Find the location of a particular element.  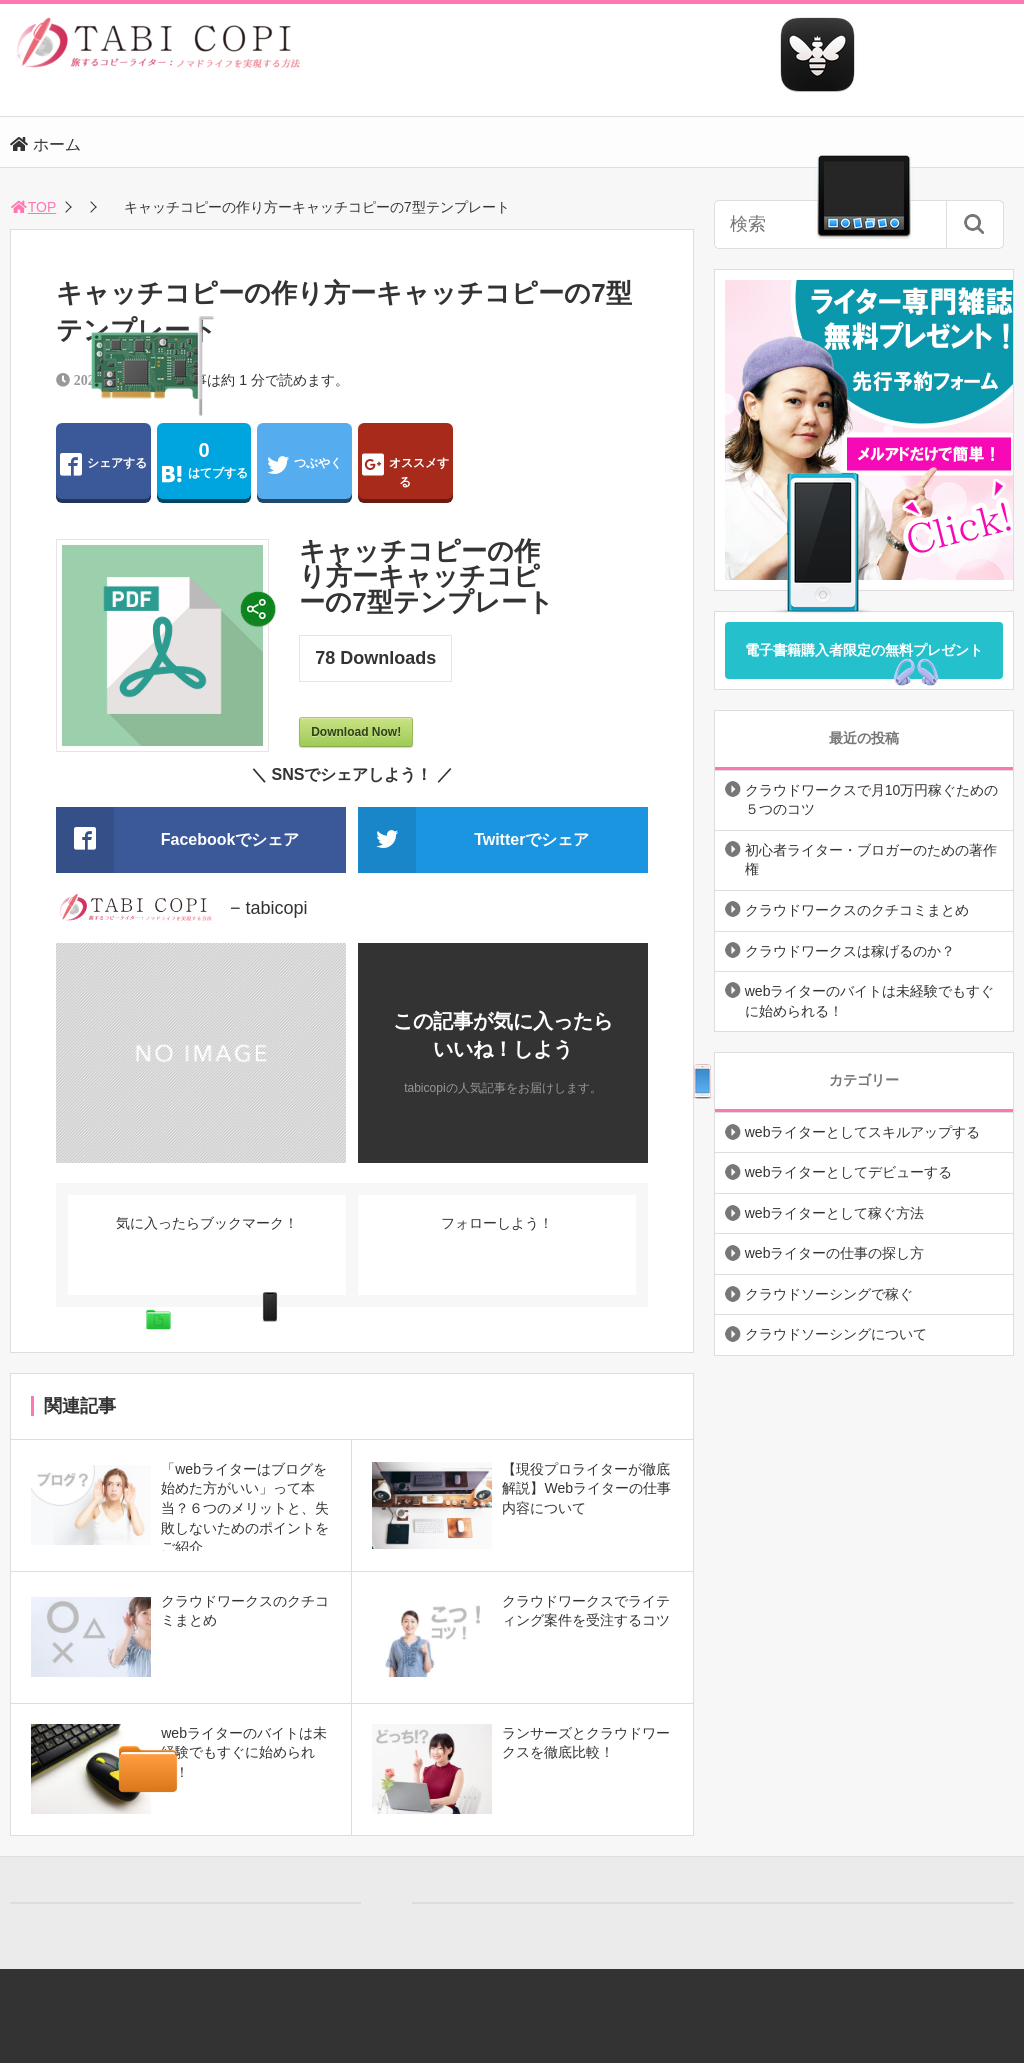

access the dock settings or preferences is located at coordinates (864, 196).